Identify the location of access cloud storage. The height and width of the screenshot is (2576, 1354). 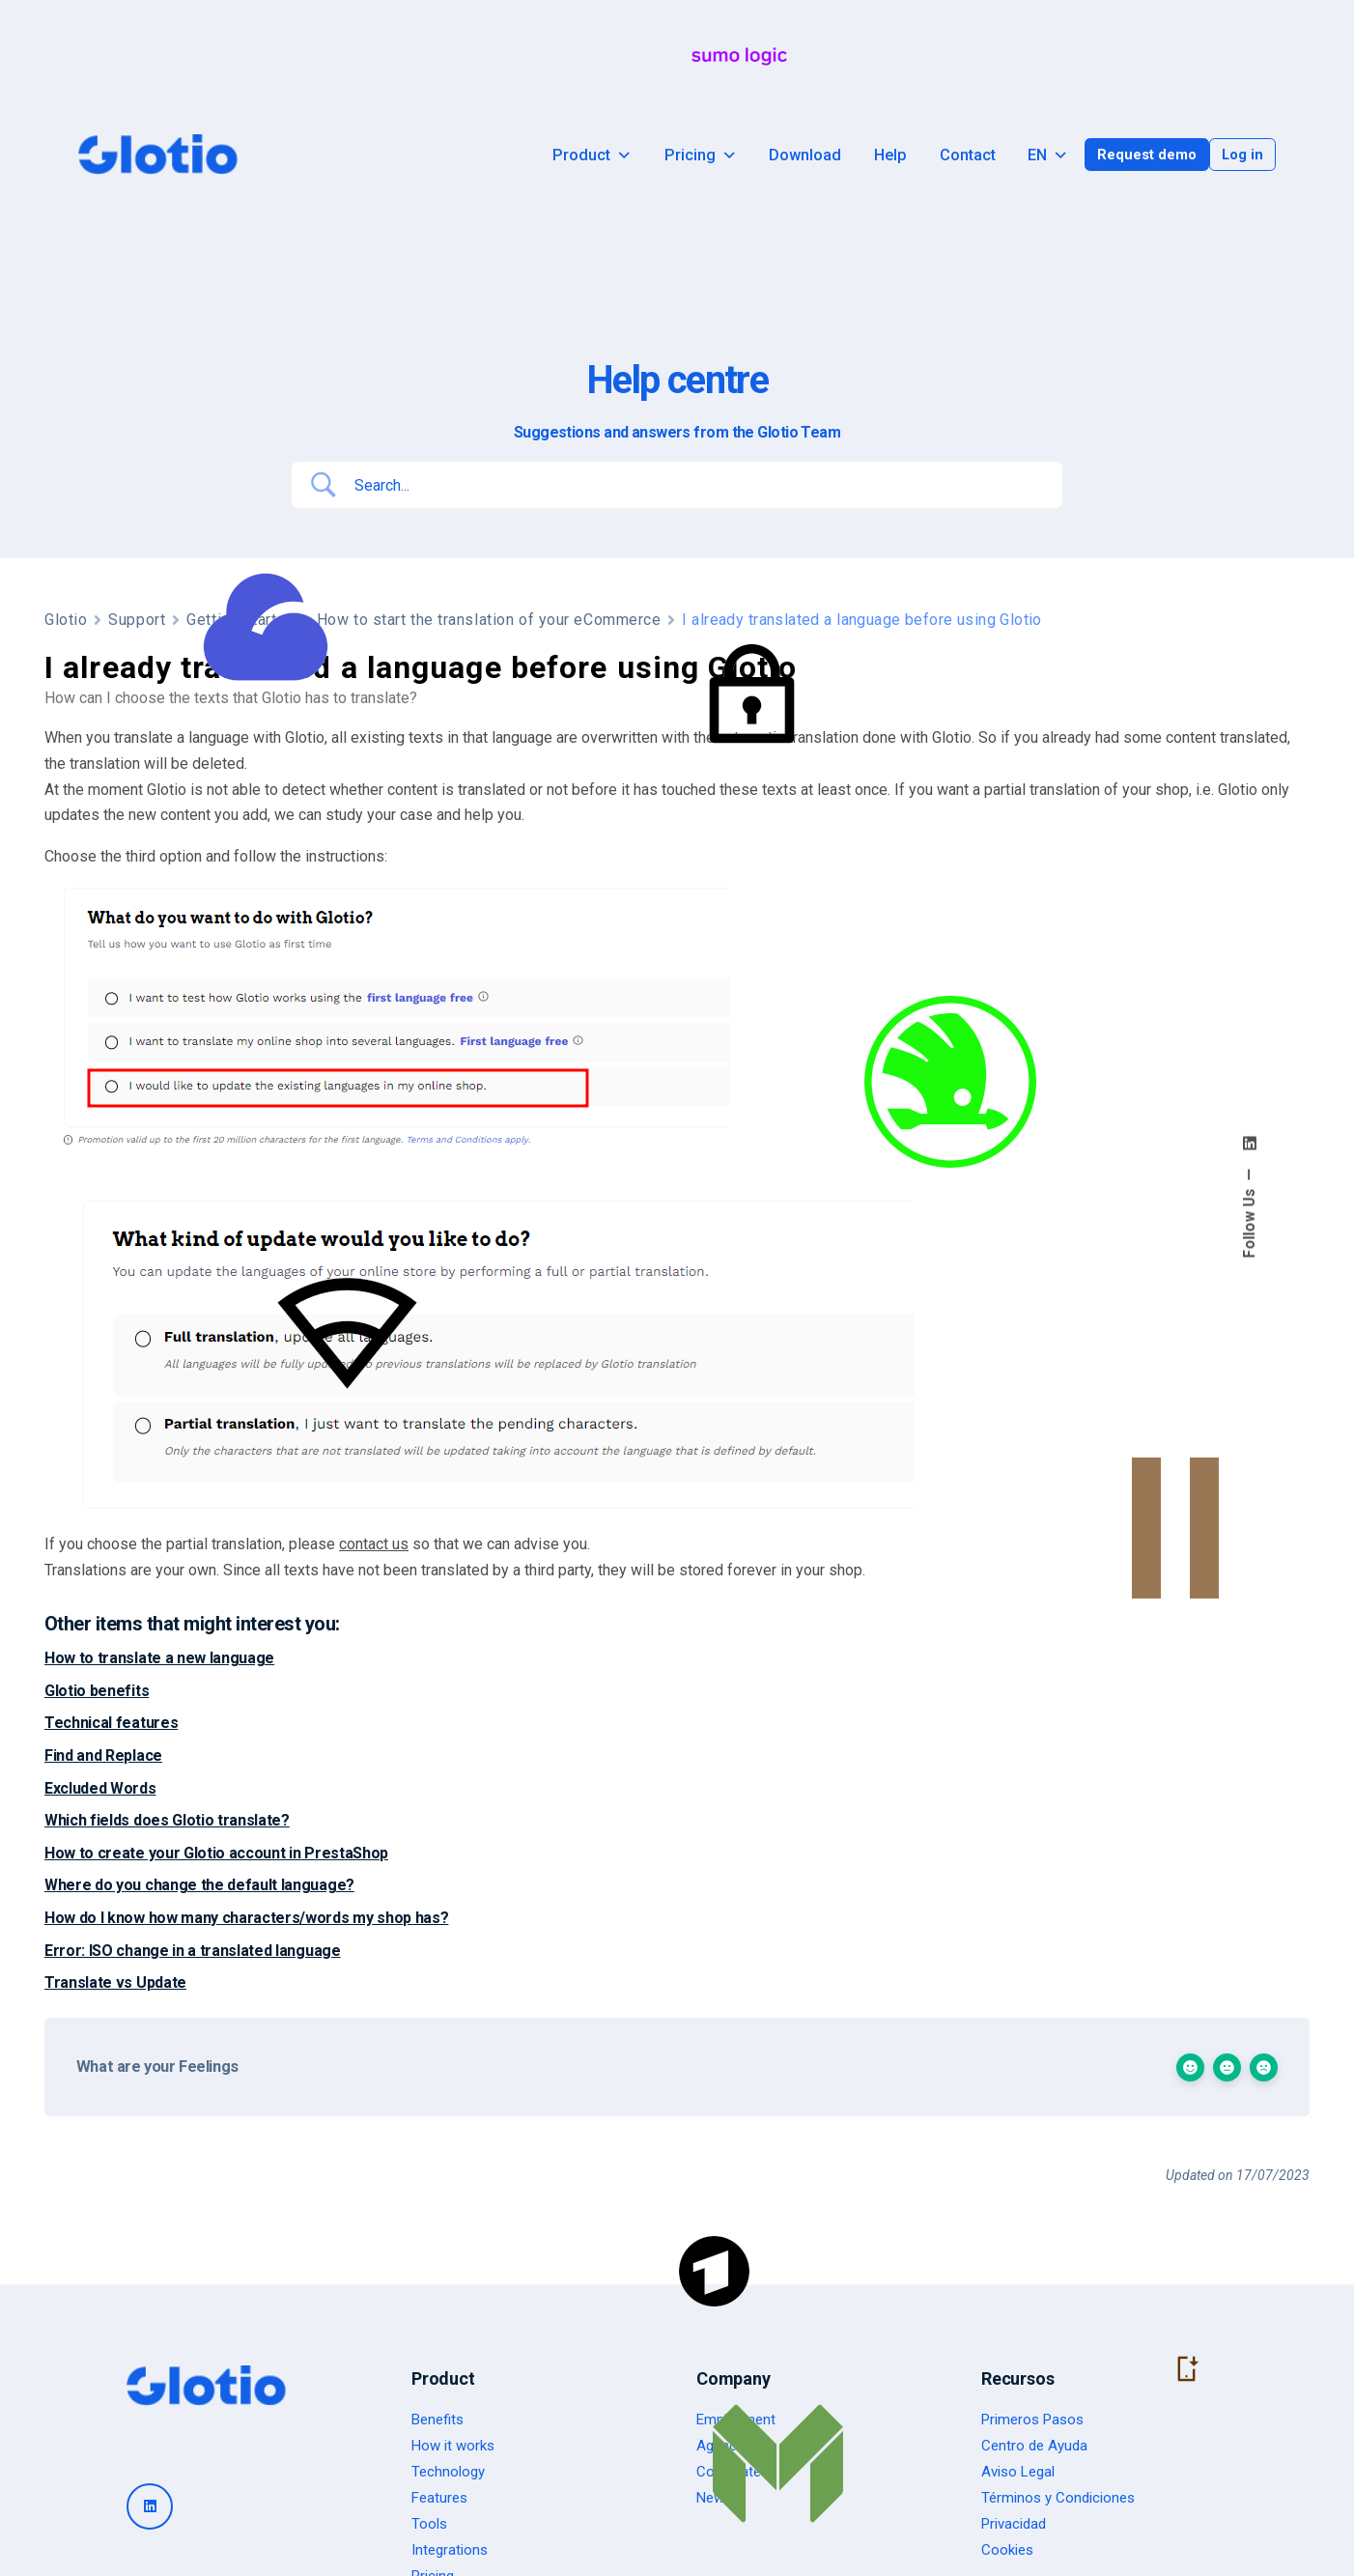
(266, 630).